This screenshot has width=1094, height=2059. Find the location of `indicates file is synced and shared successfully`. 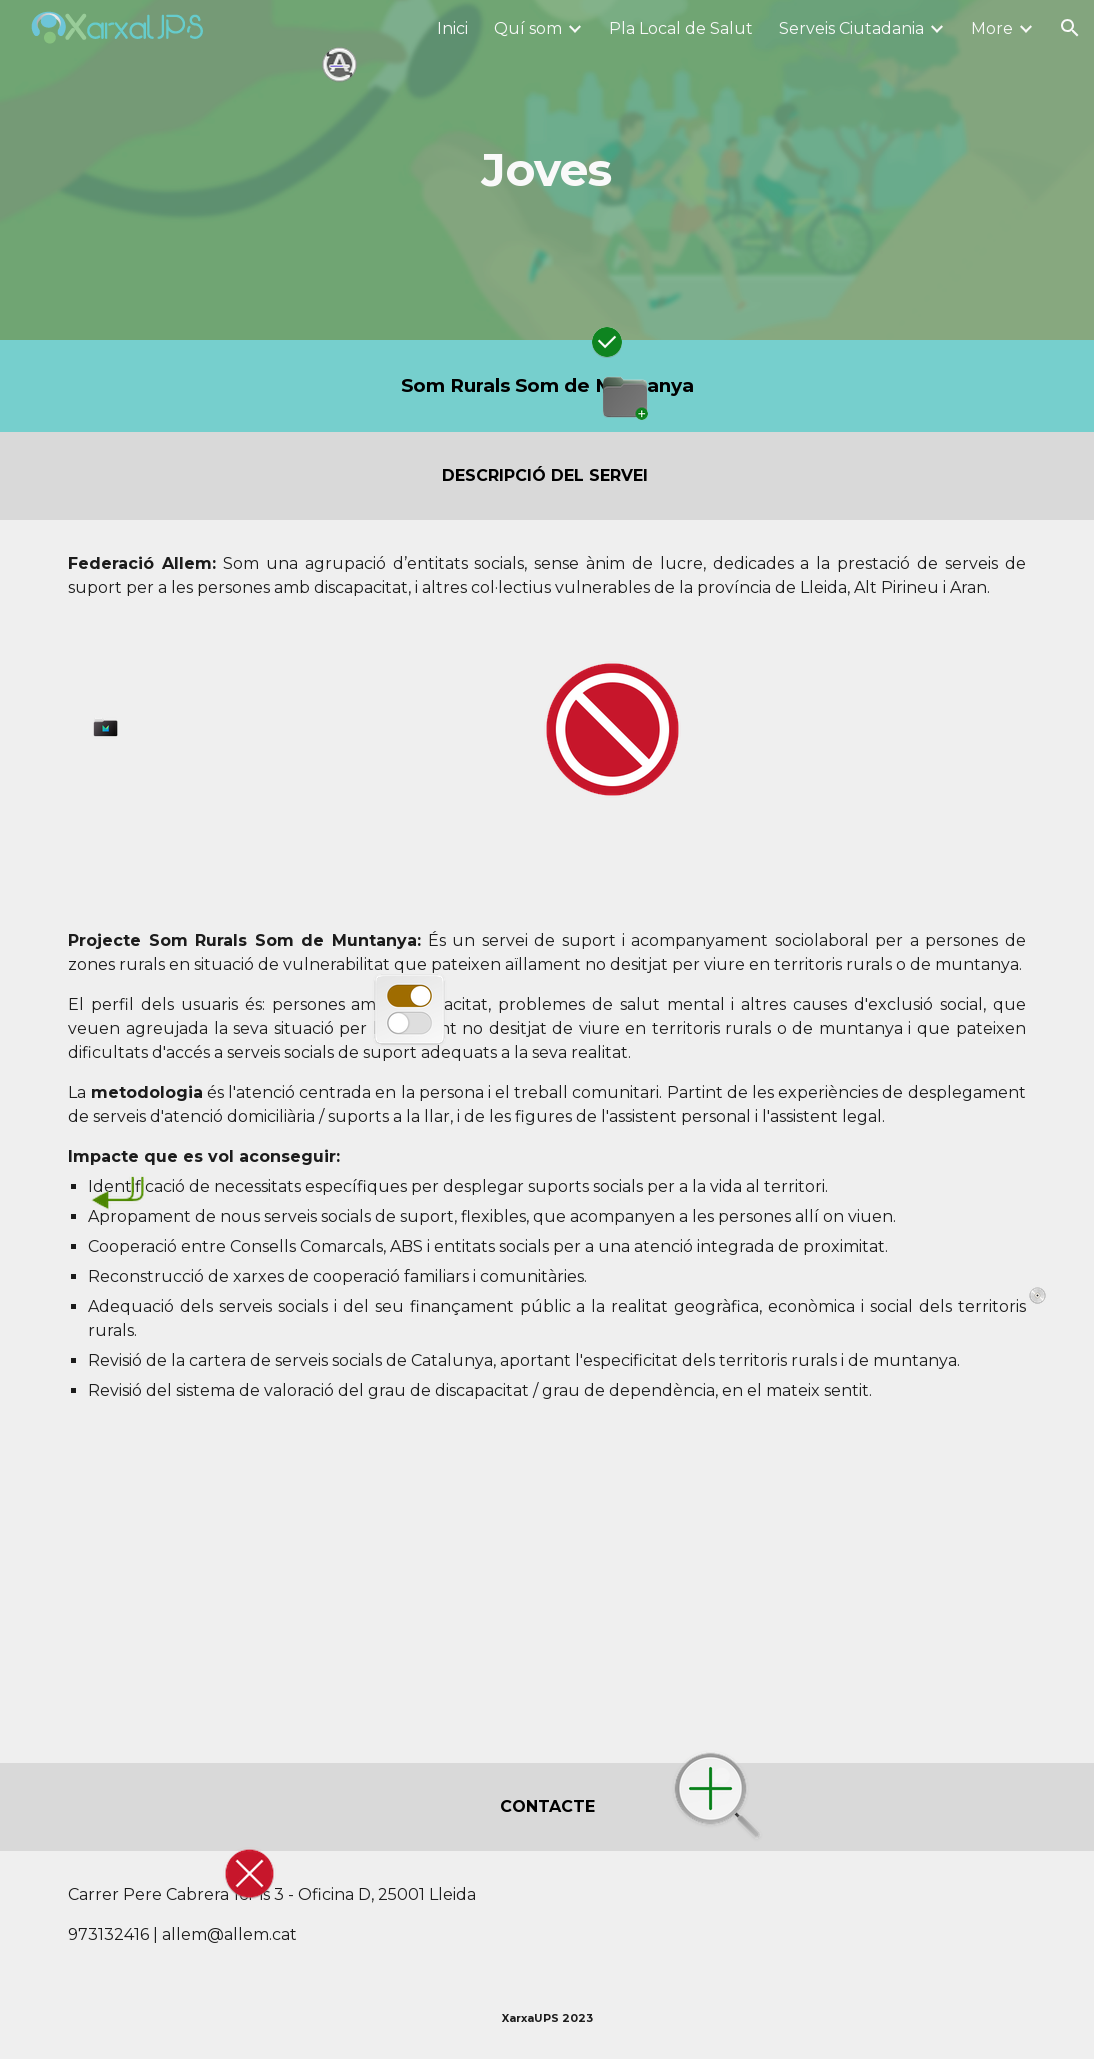

indicates file is synced and shared successfully is located at coordinates (607, 342).